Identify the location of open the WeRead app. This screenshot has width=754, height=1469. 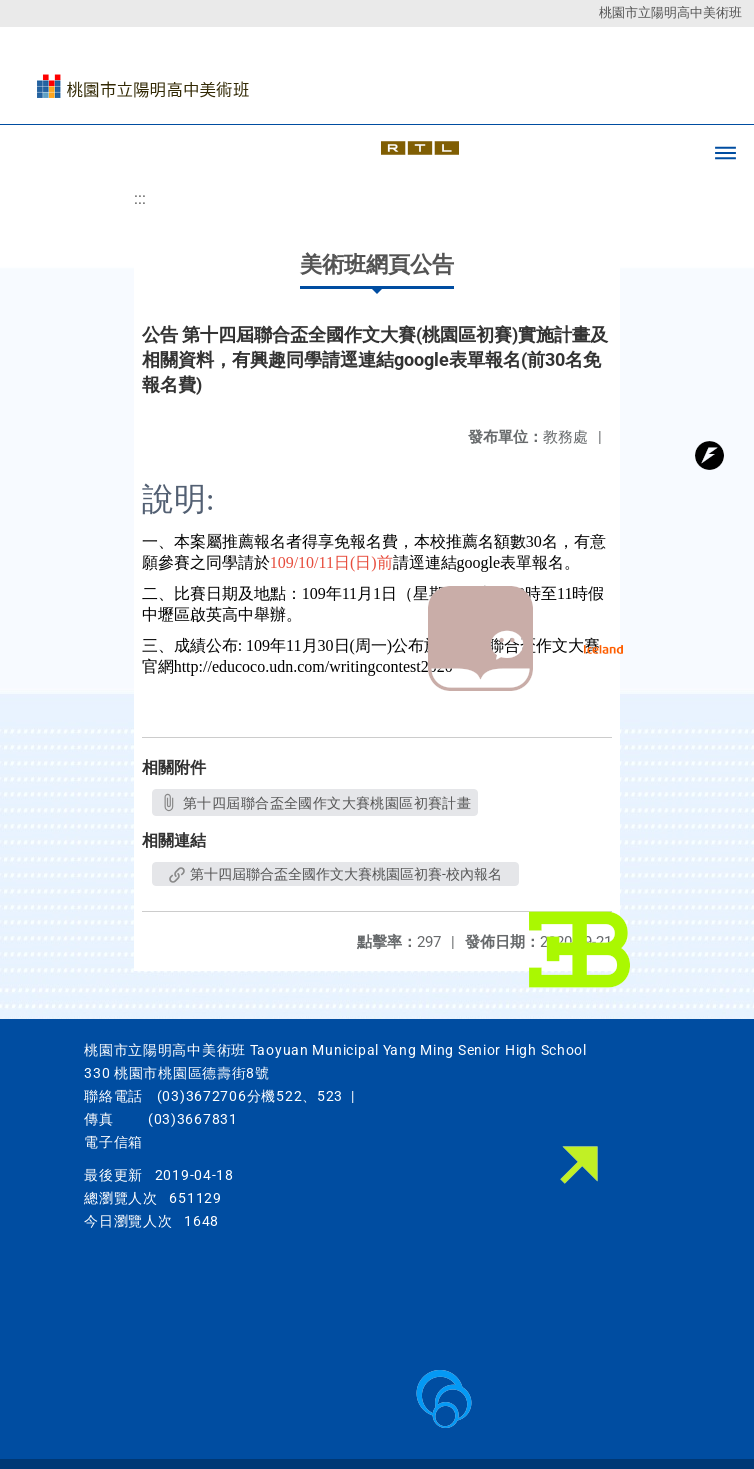
(480, 638).